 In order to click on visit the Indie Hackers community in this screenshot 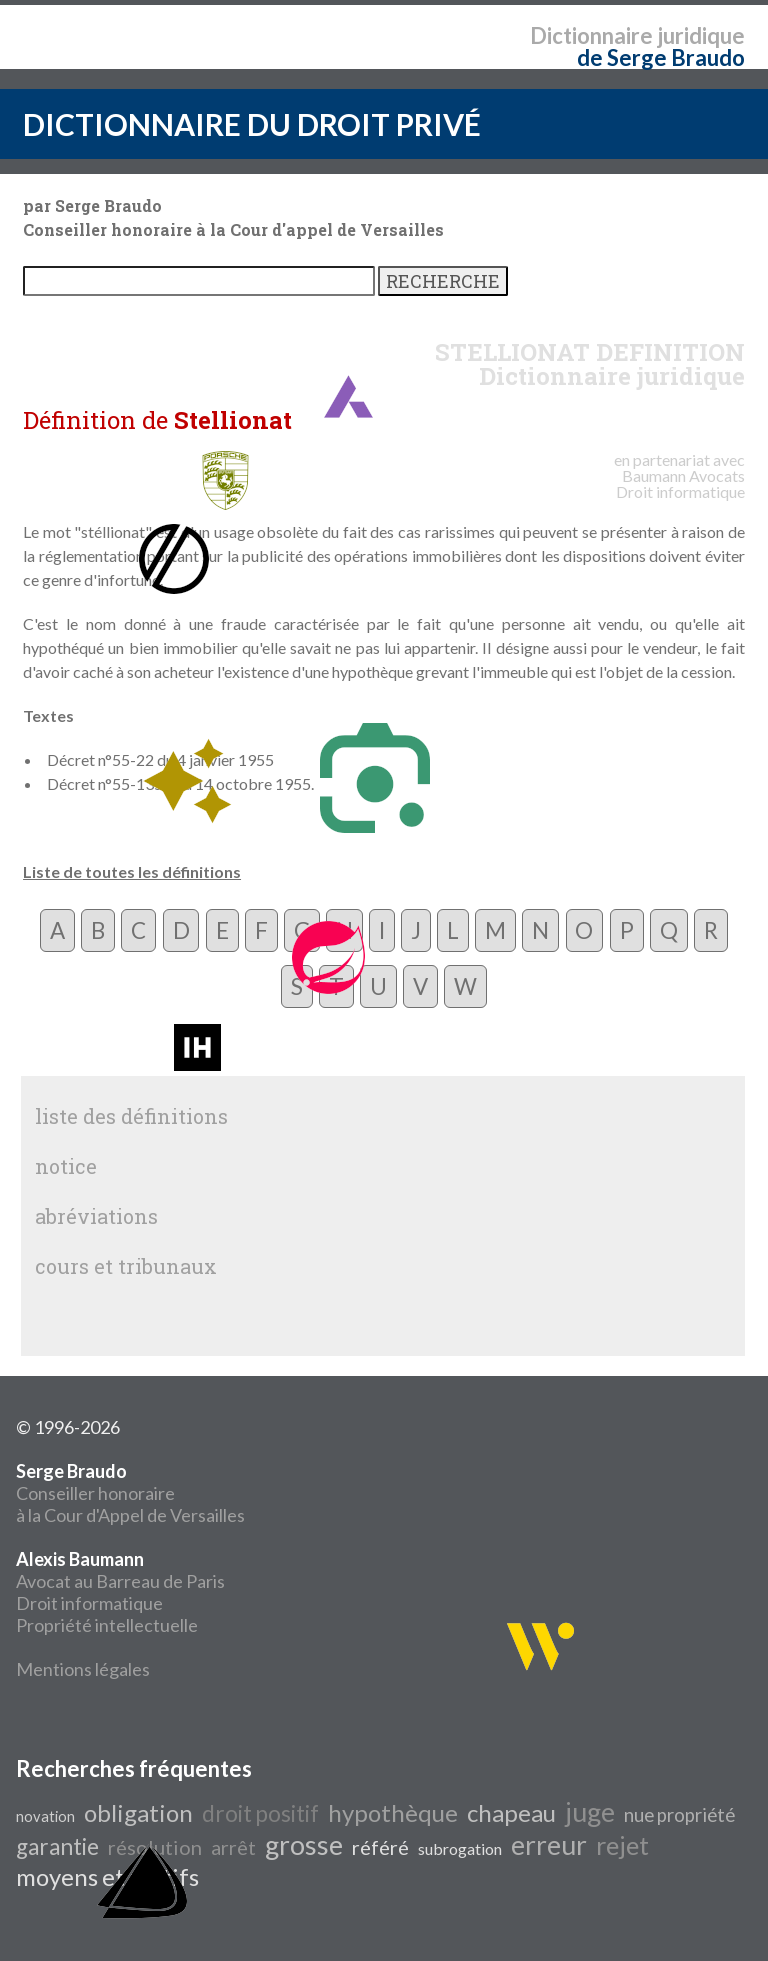, I will do `click(197, 1047)`.